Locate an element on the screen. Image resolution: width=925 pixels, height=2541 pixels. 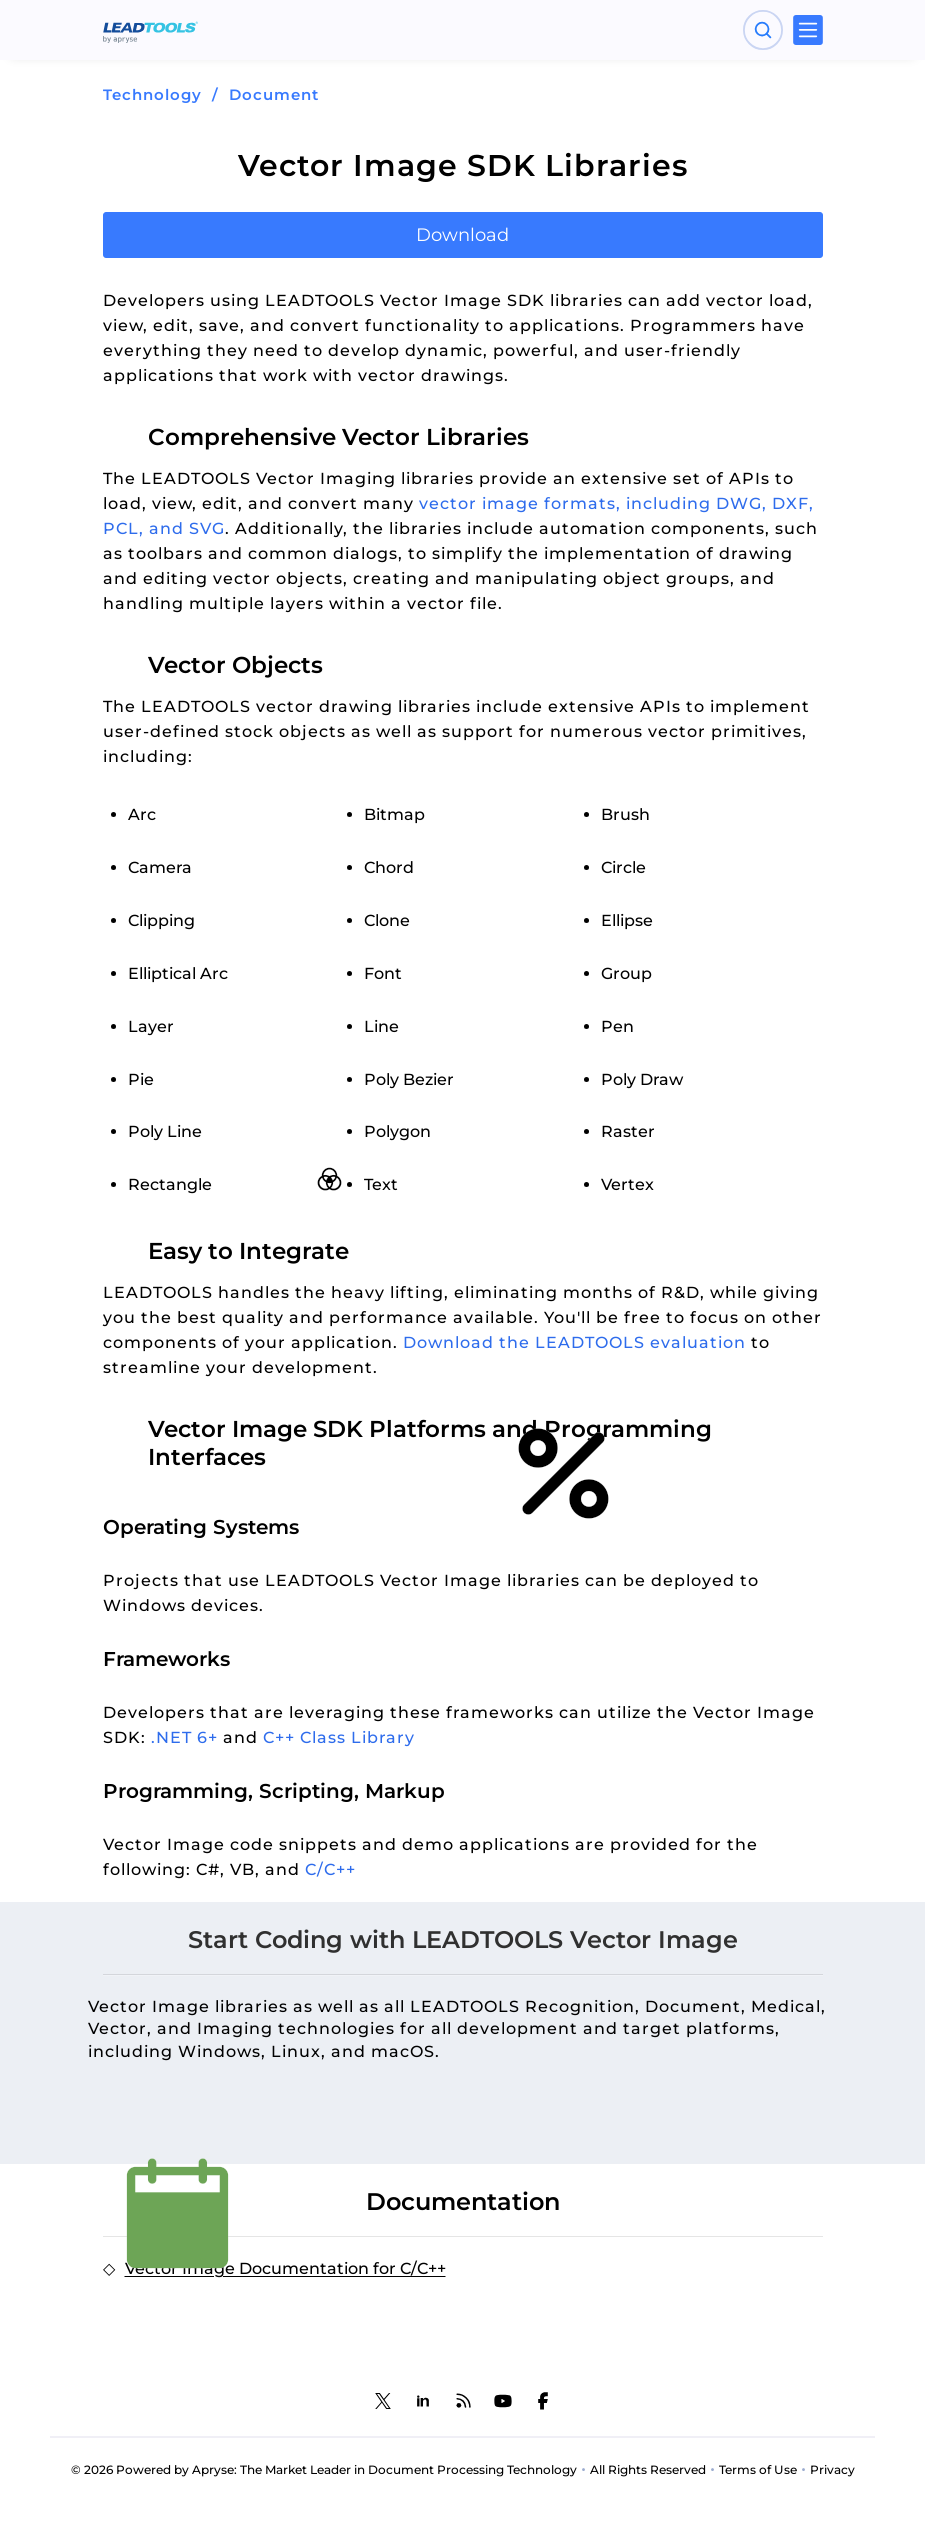
shows overlapping or intersecting data sets is located at coordinates (329, 1179).